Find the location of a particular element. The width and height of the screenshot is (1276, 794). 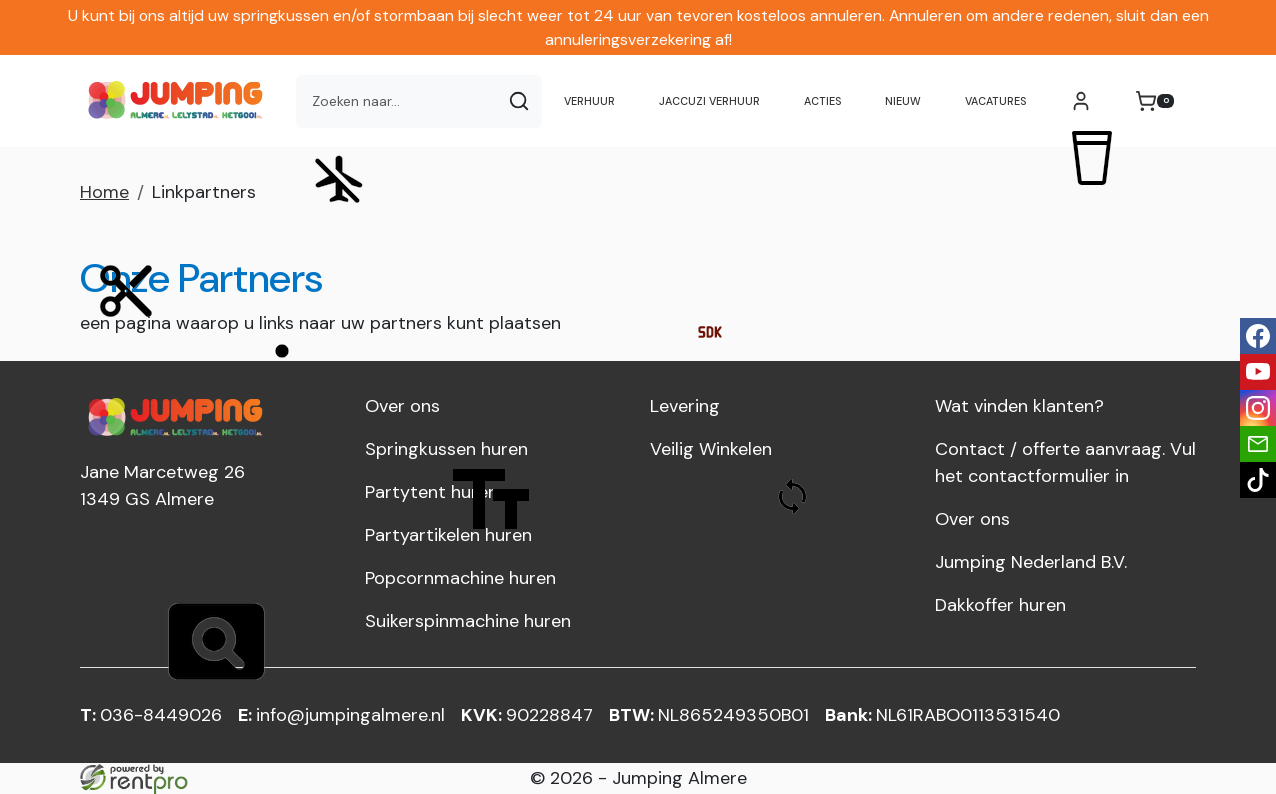

airplane mode is currently disabled is located at coordinates (339, 179).